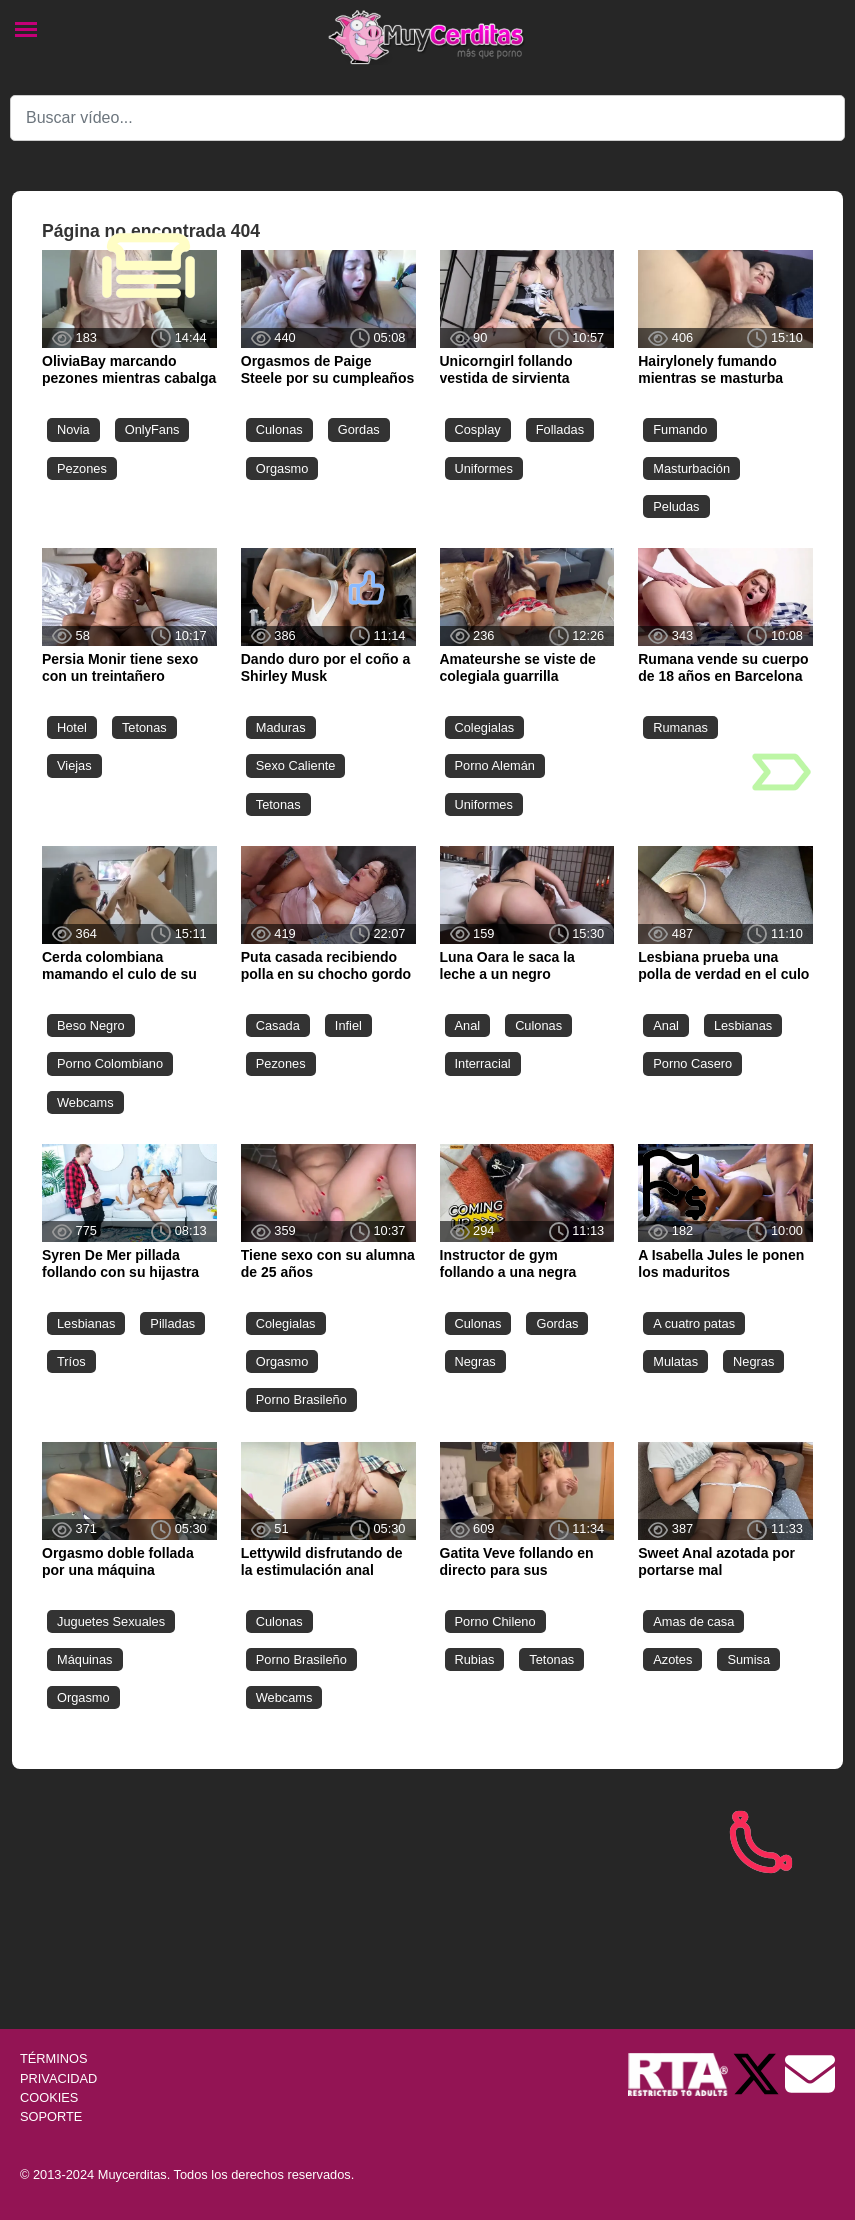 Image resolution: width=855 pixels, height=2220 pixels. I want to click on food category or cuisine filter, so click(759, 1843).